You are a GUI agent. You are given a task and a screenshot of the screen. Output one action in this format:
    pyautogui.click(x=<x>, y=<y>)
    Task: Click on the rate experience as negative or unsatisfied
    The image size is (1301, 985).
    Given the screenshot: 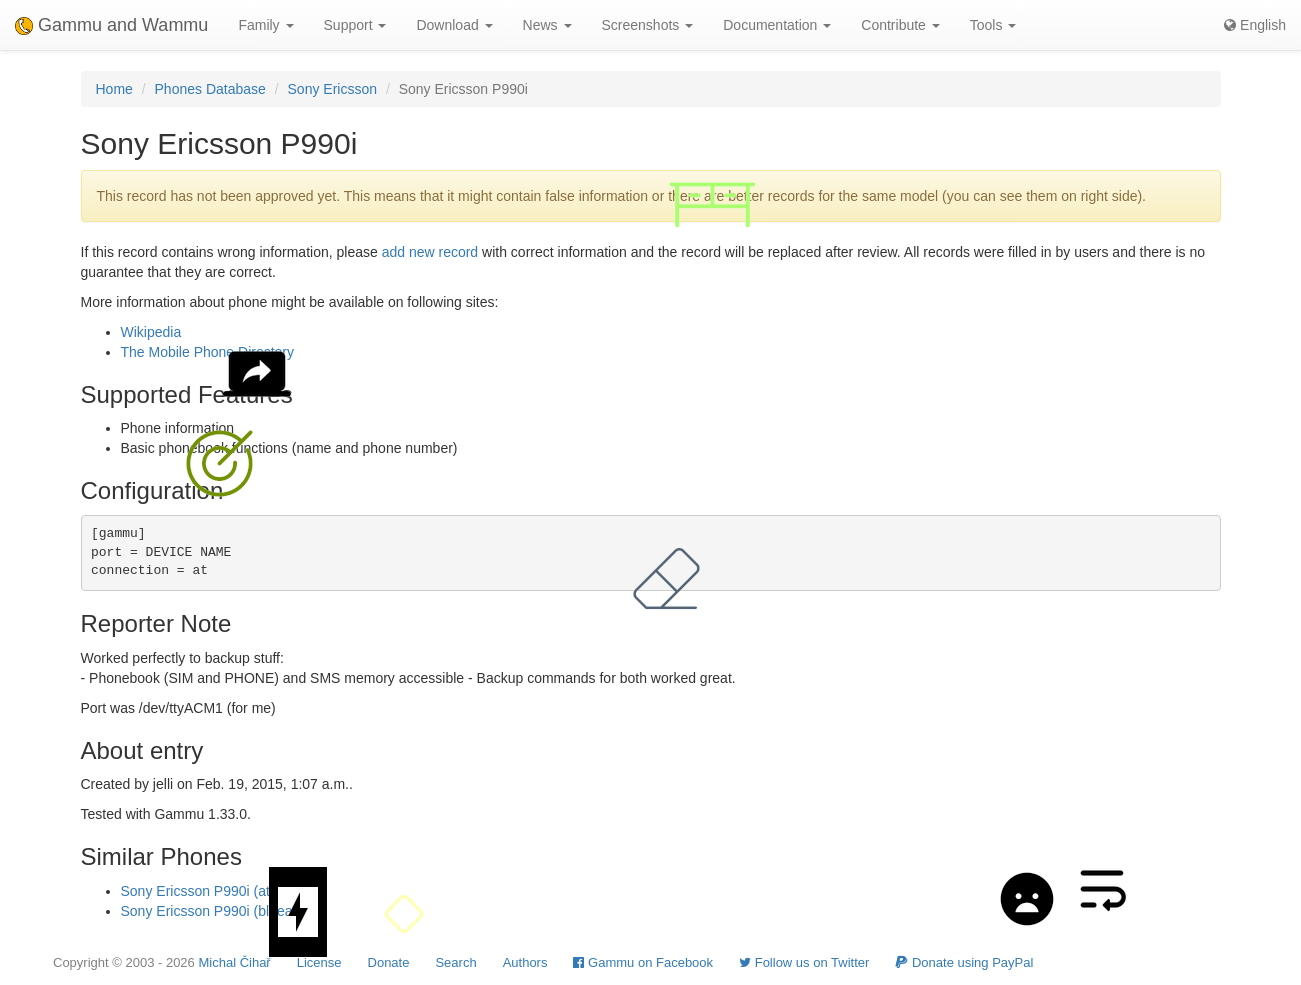 What is the action you would take?
    pyautogui.click(x=1027, y=899)
    